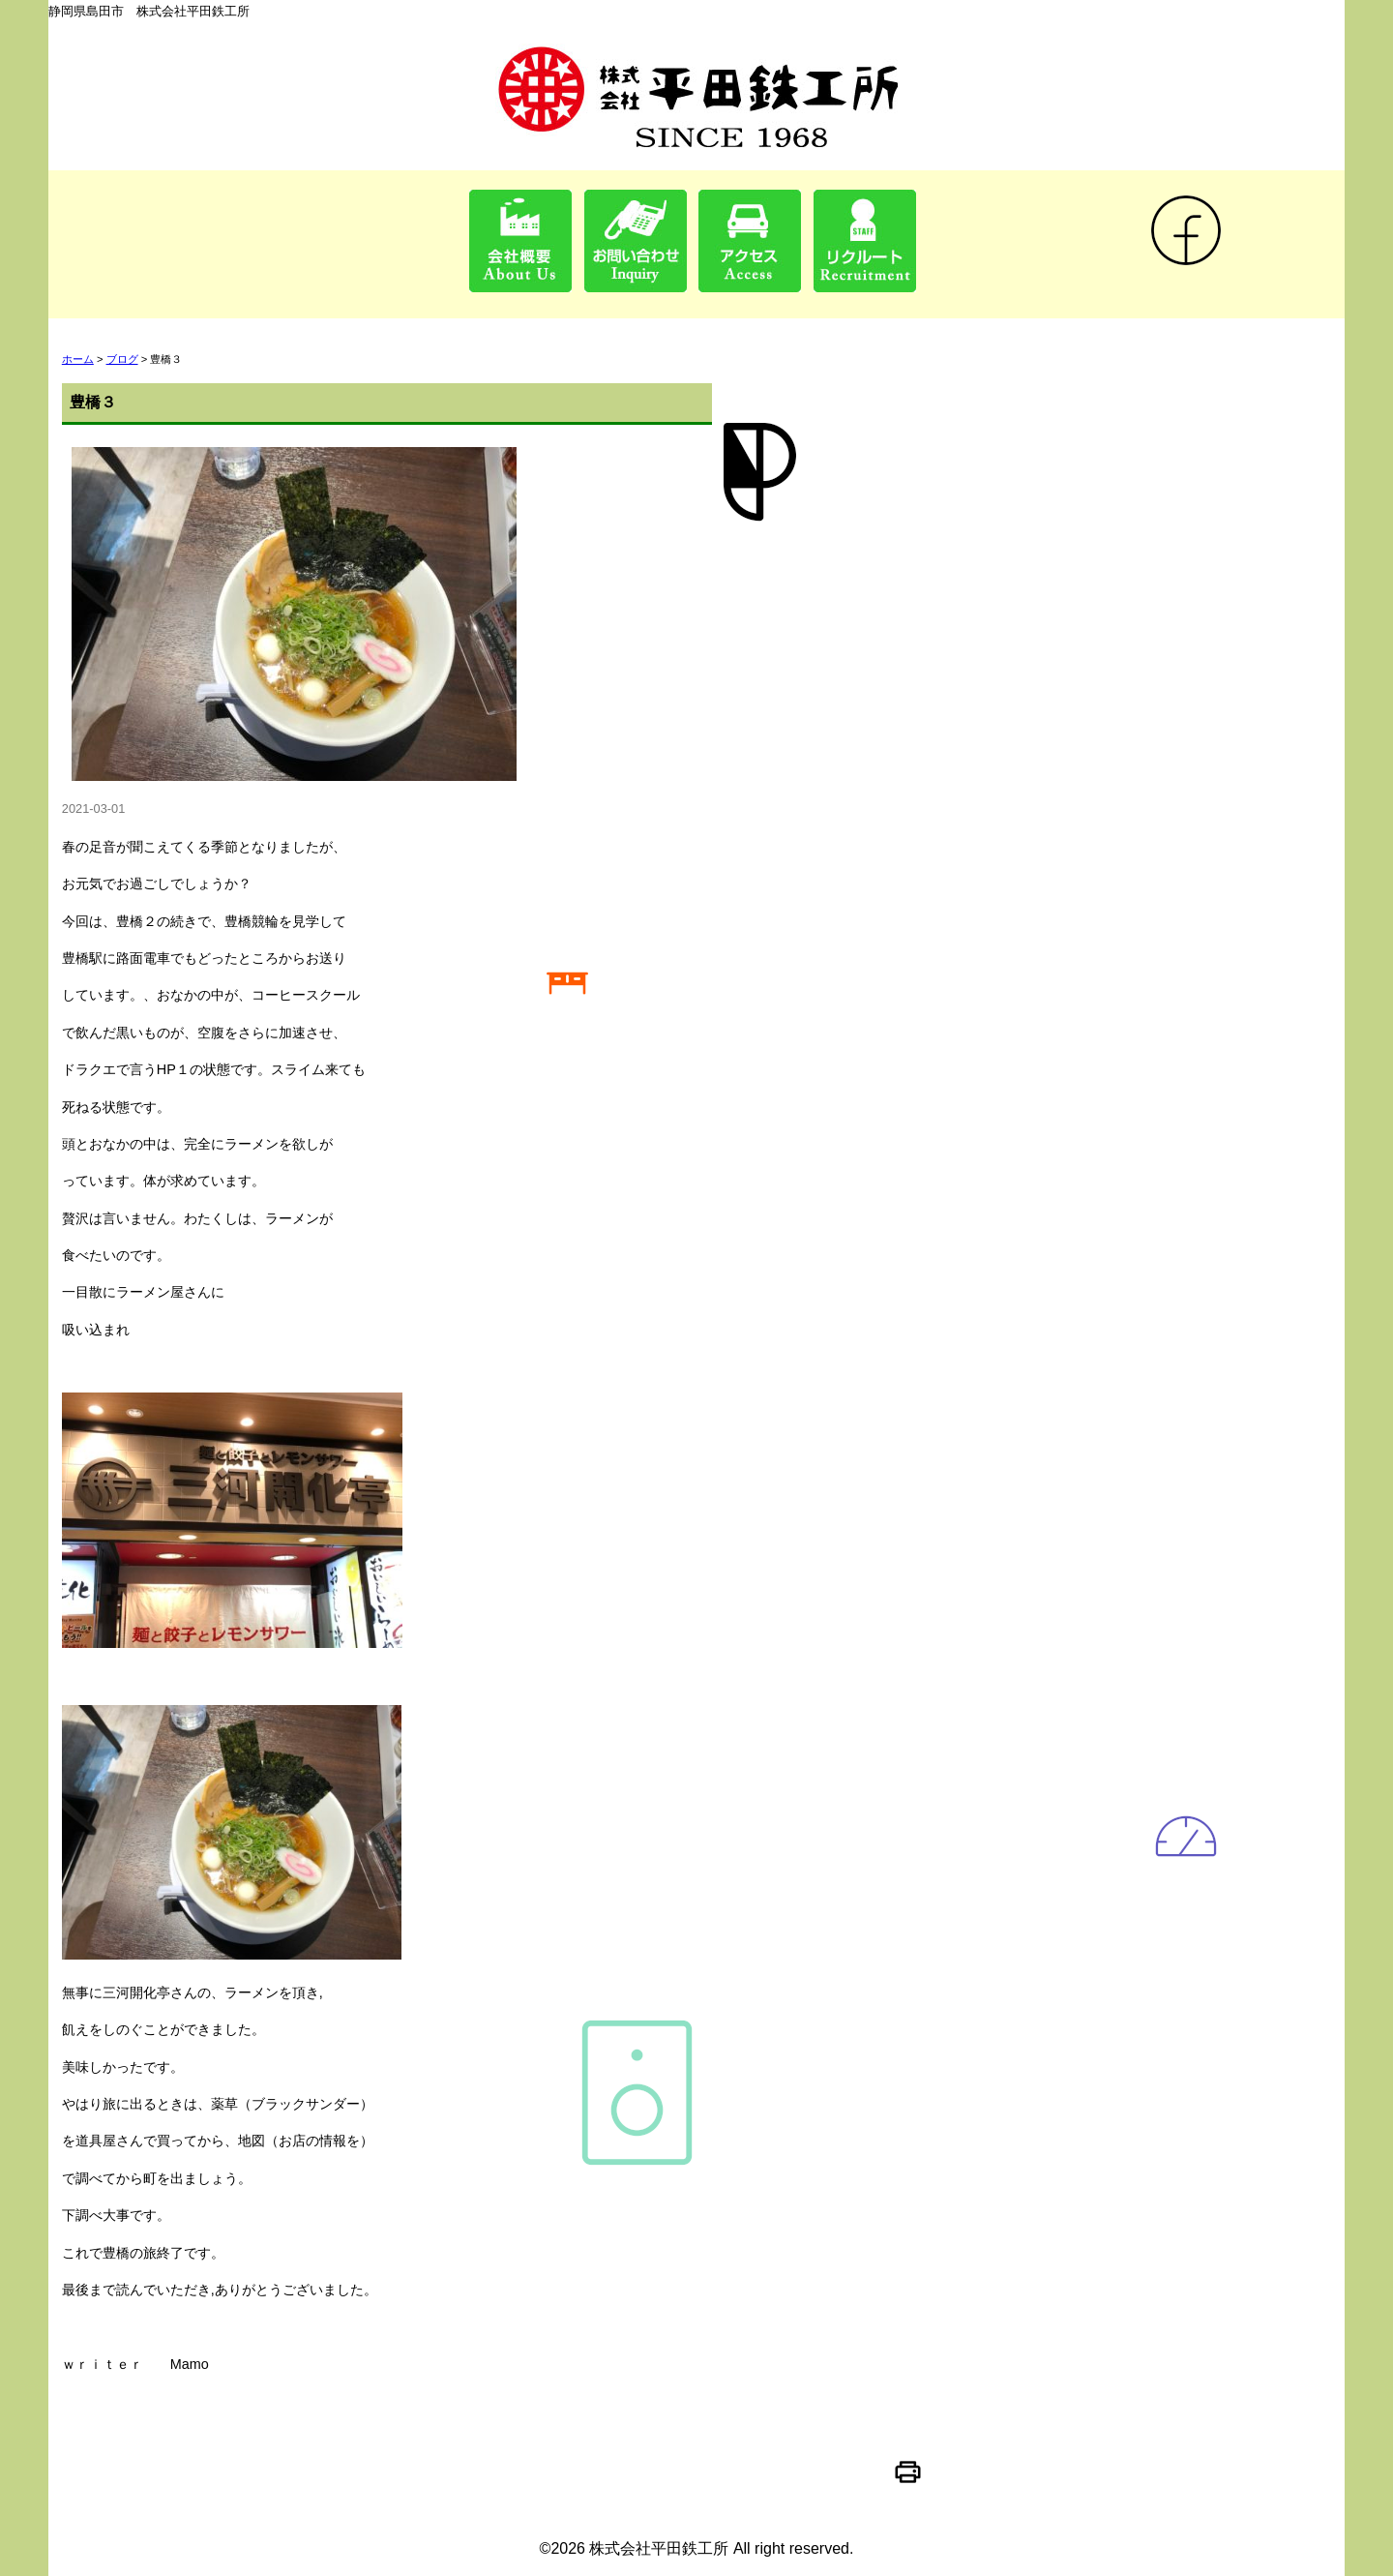 The width and height of the screenshot is (1393, 2576). What do you see at coordinates (637, 2092) in the screenshot?
I see `adjust speaker or audio output settings` at bounding box center [637, 2092].